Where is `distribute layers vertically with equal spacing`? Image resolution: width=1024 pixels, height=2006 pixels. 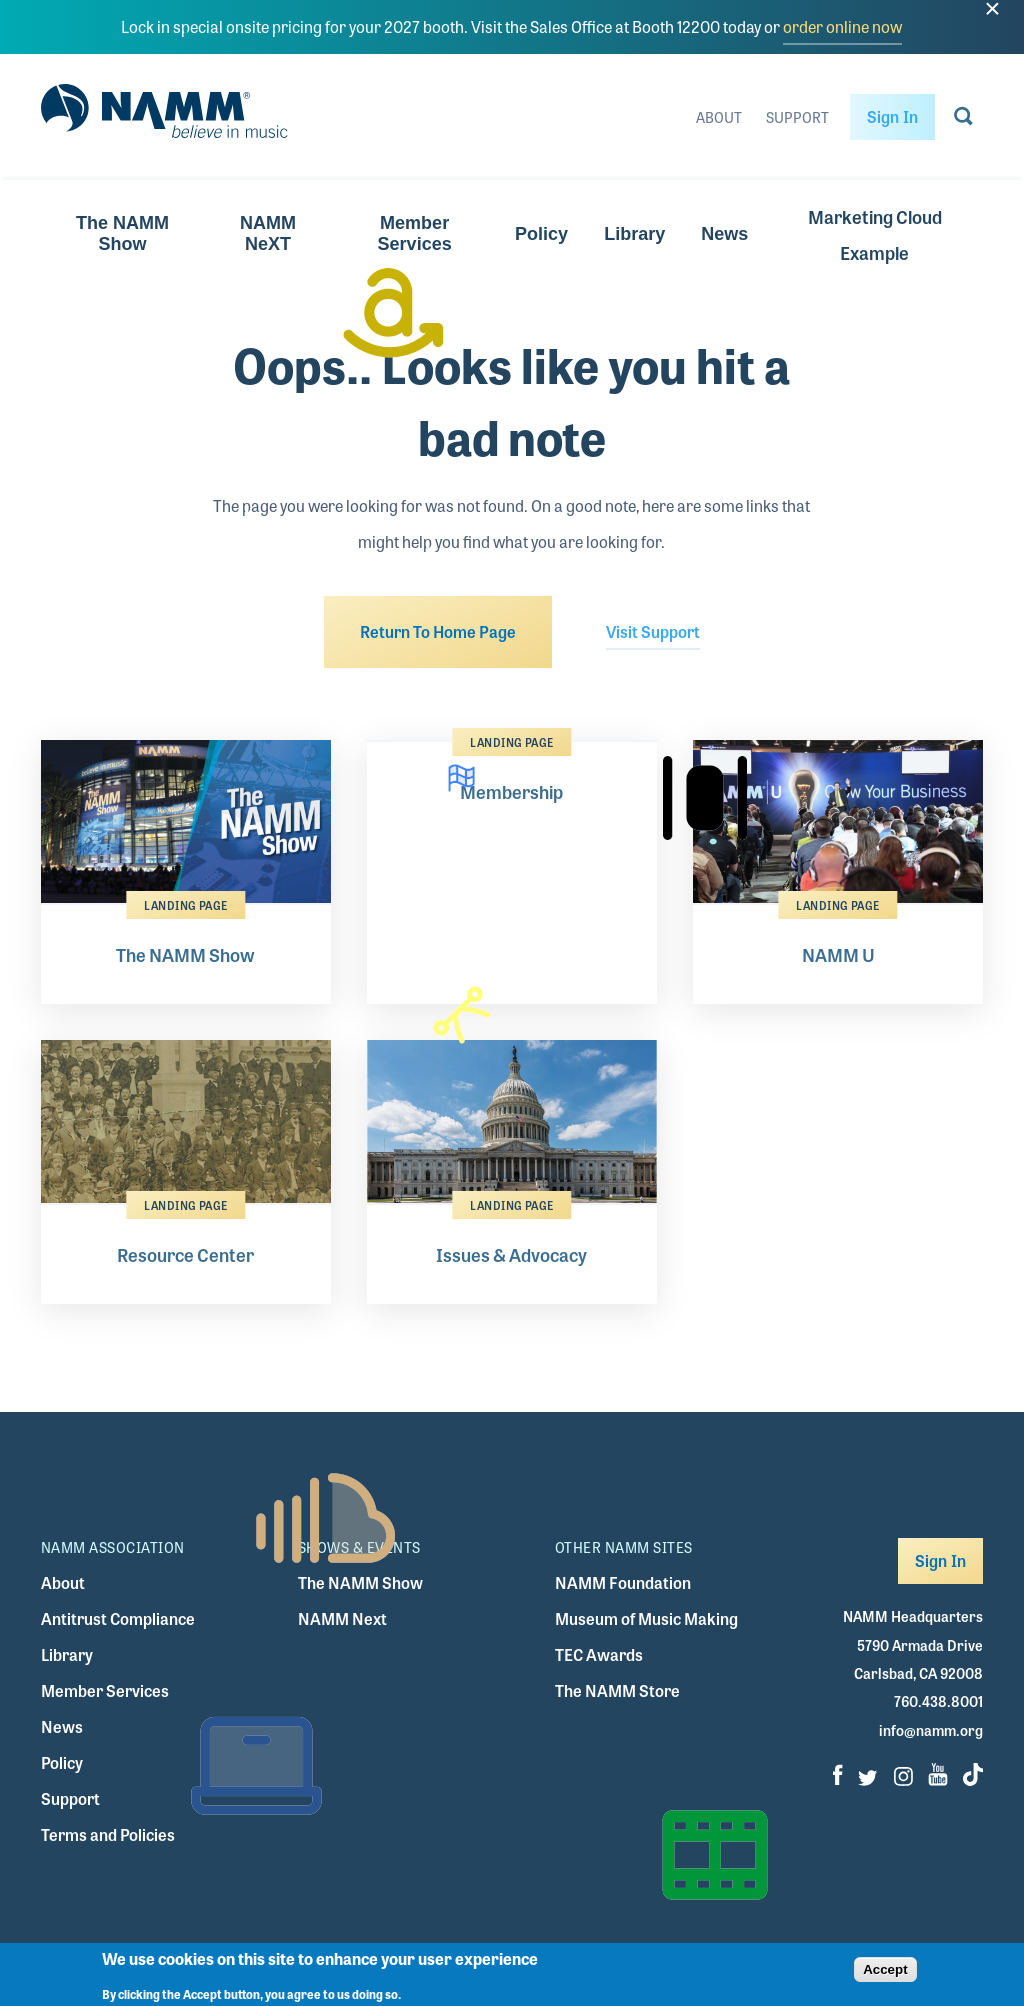 distribute layers vertically with equal spacing is located at coordinates (705, 798).